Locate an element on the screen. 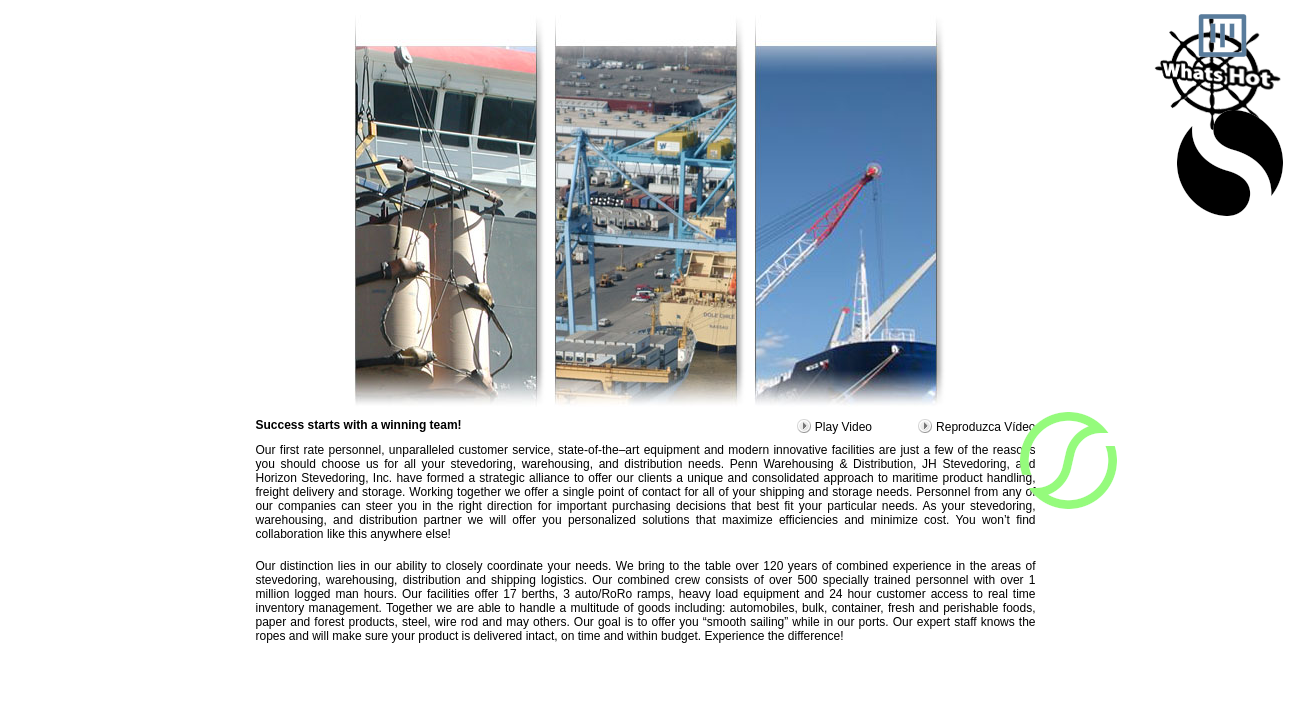  open the OneStream app is located at coordinates (1068, 460).